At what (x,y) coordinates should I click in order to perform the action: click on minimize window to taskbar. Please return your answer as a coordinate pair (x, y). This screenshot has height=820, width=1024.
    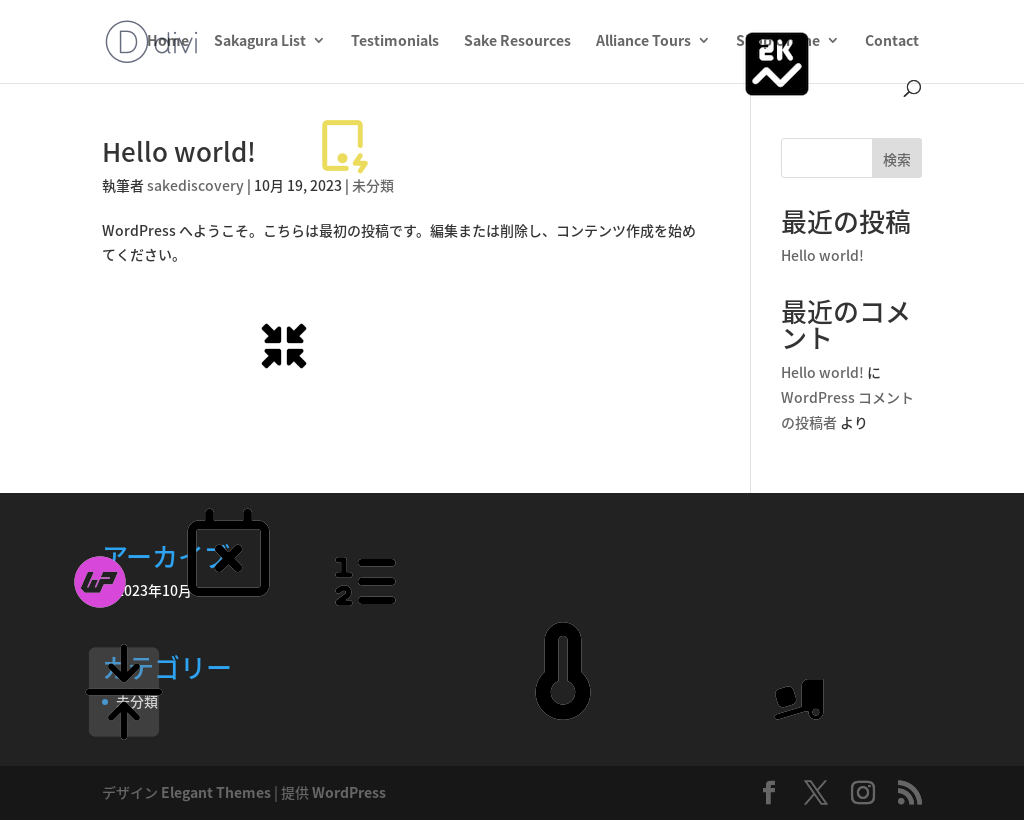
    Looking at the image, I should click on (284, 346).